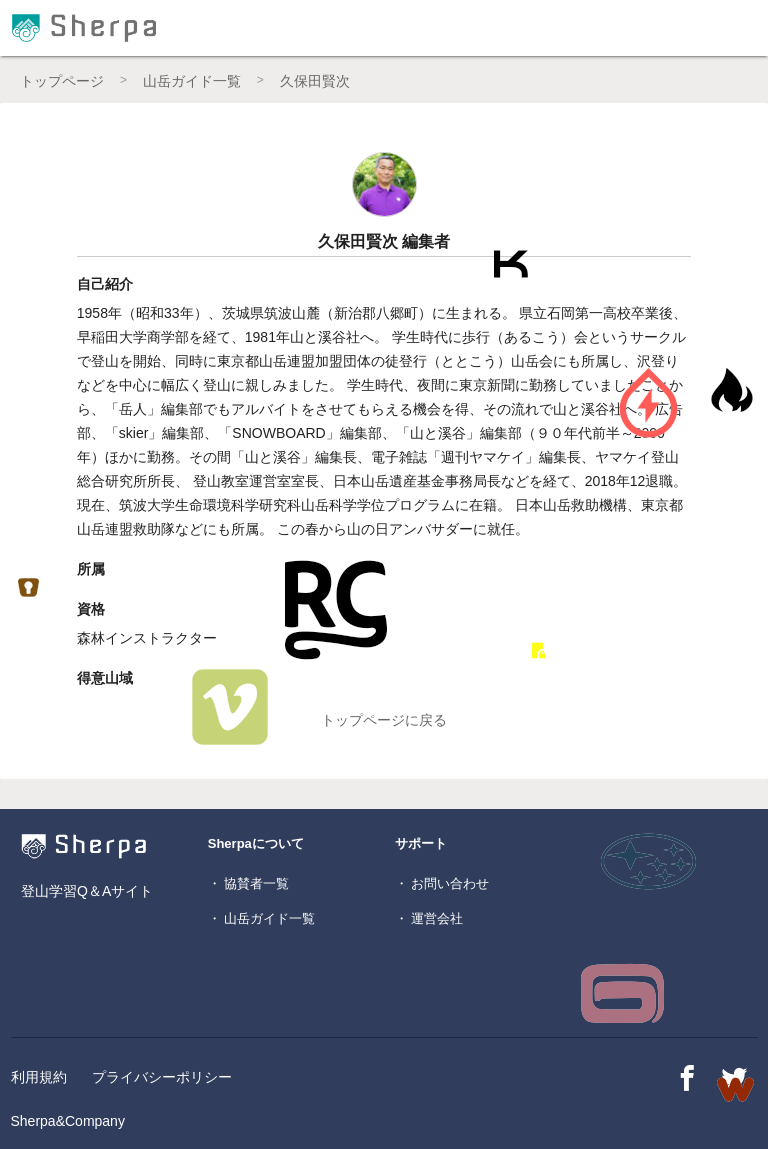  I want to click on keenetic brand logo, so click(511, 264).